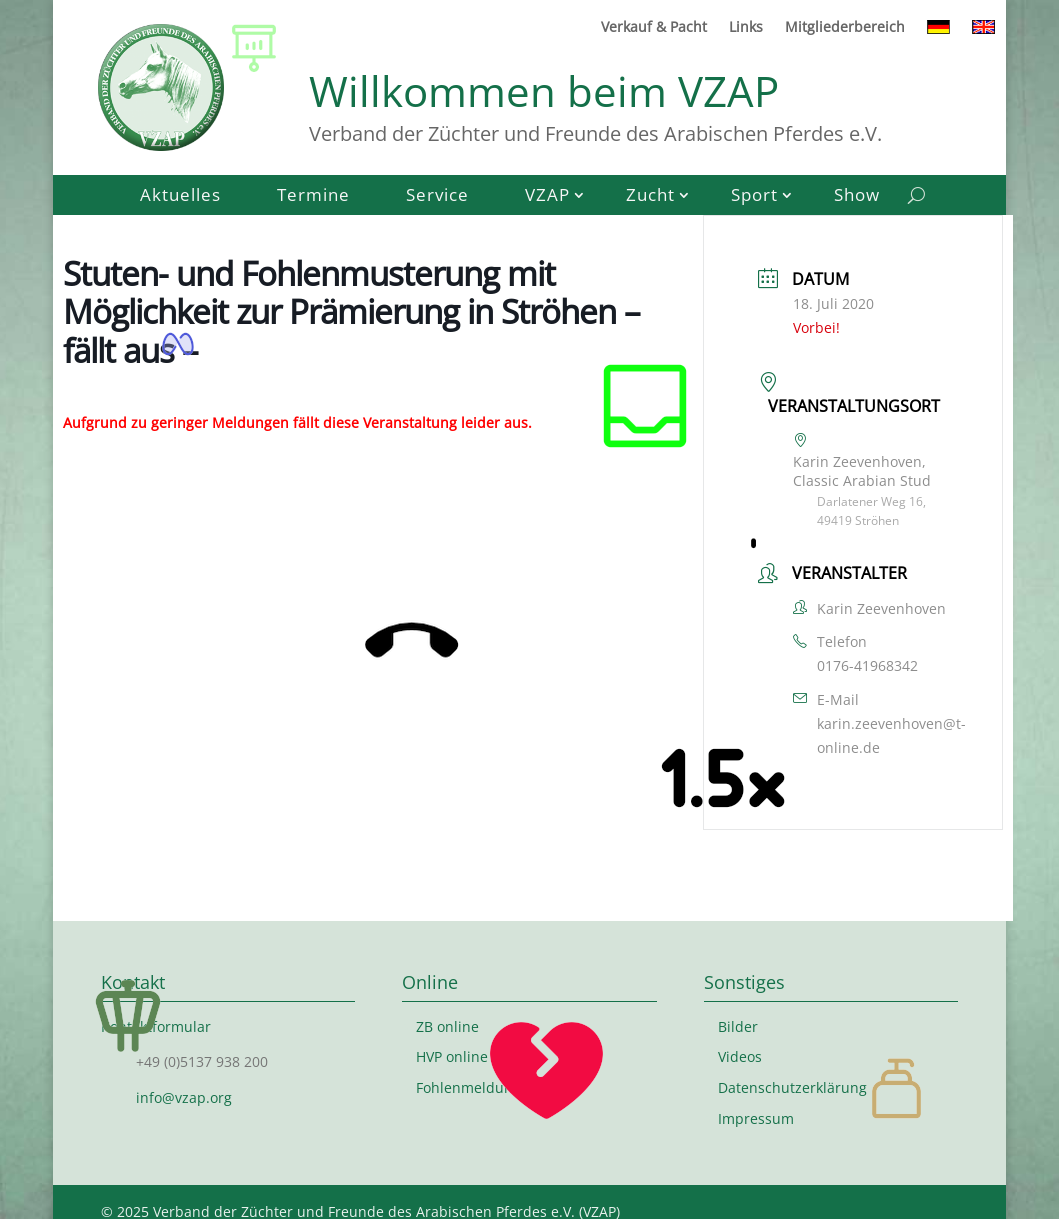 The image size is (1059, 1219). Describe the element at coordinates (896, 1089) in the screenshot. I see `access hand washing or hygiene instructions` at that location.